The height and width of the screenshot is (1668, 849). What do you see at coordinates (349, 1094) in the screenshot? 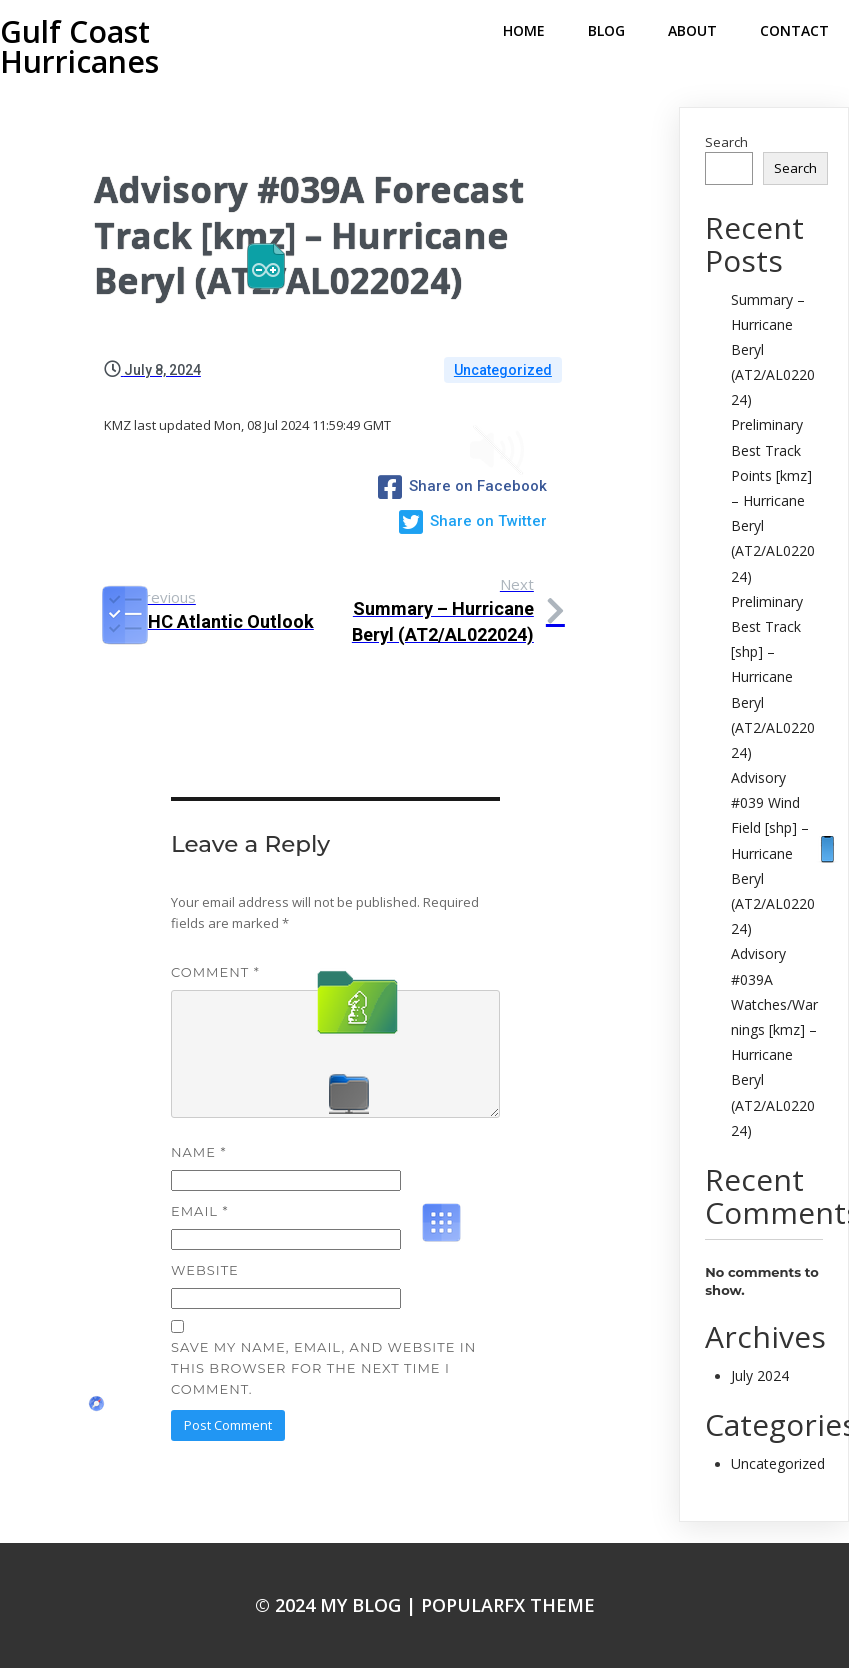
I see `access a remote or network folder` at bounding box center [349, 1094].